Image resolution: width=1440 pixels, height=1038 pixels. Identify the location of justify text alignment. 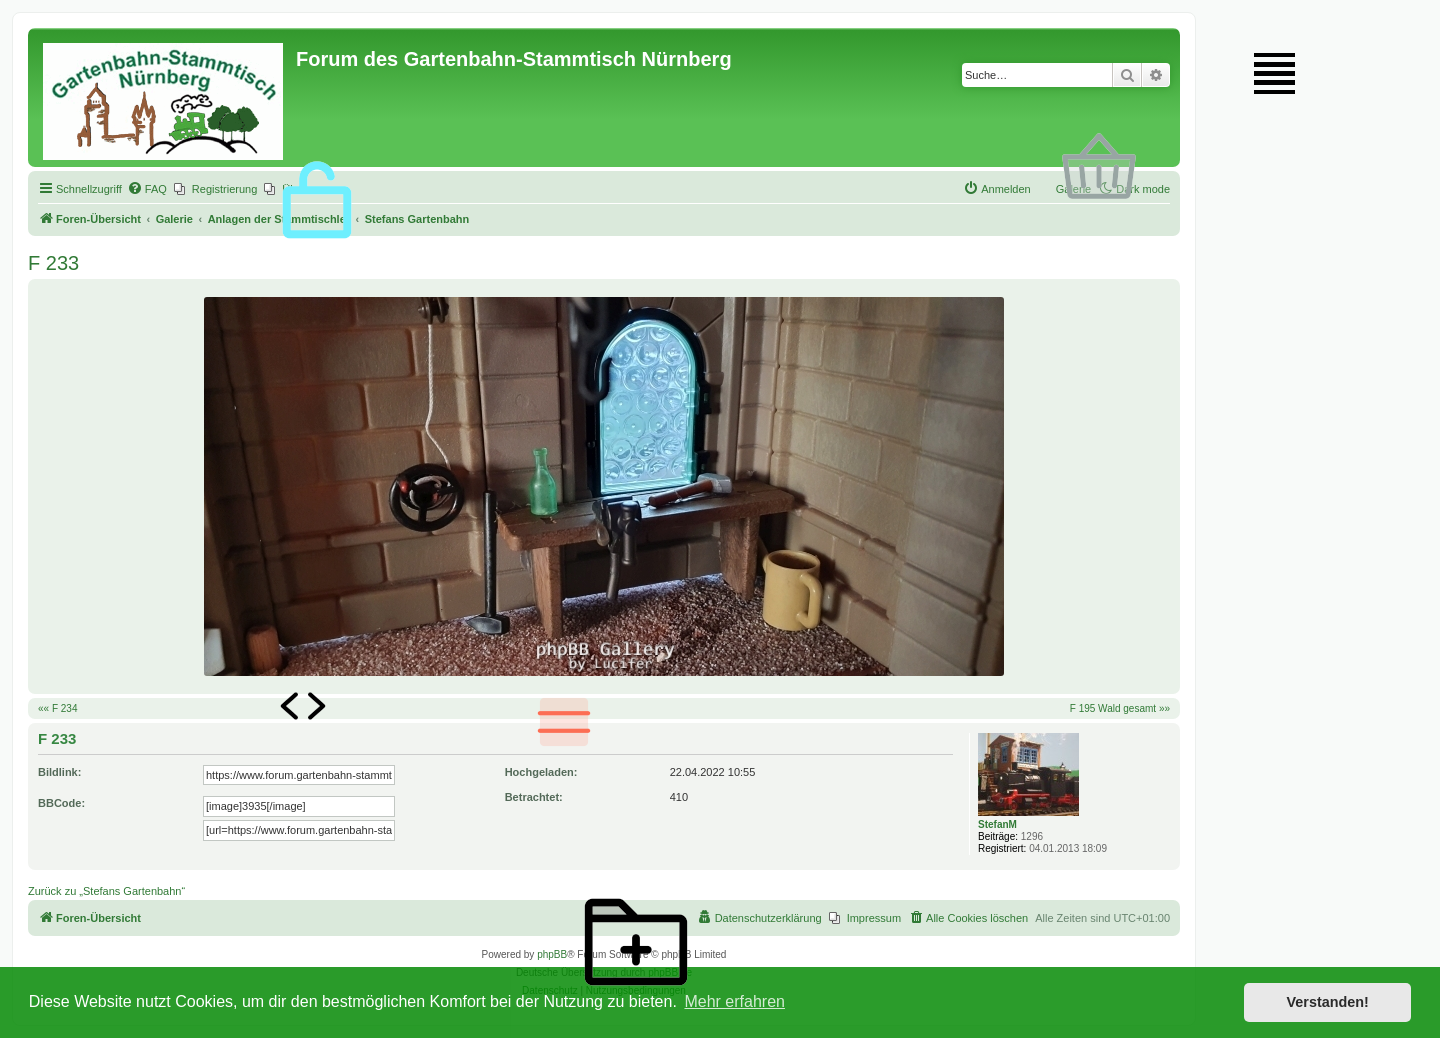
(1274, 73).